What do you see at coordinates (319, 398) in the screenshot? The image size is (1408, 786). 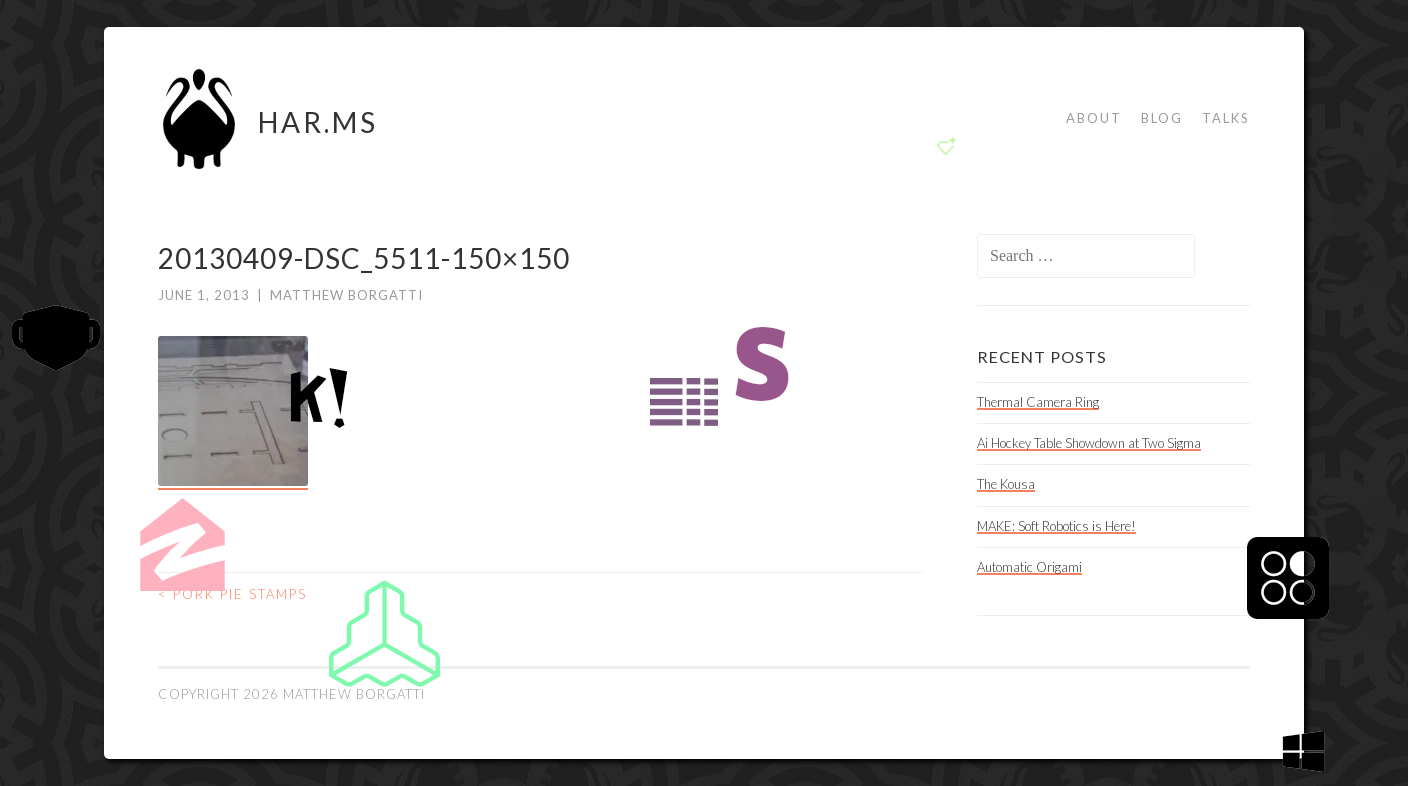 I see `open Kahoot! app` at bounding box center [319, 398].